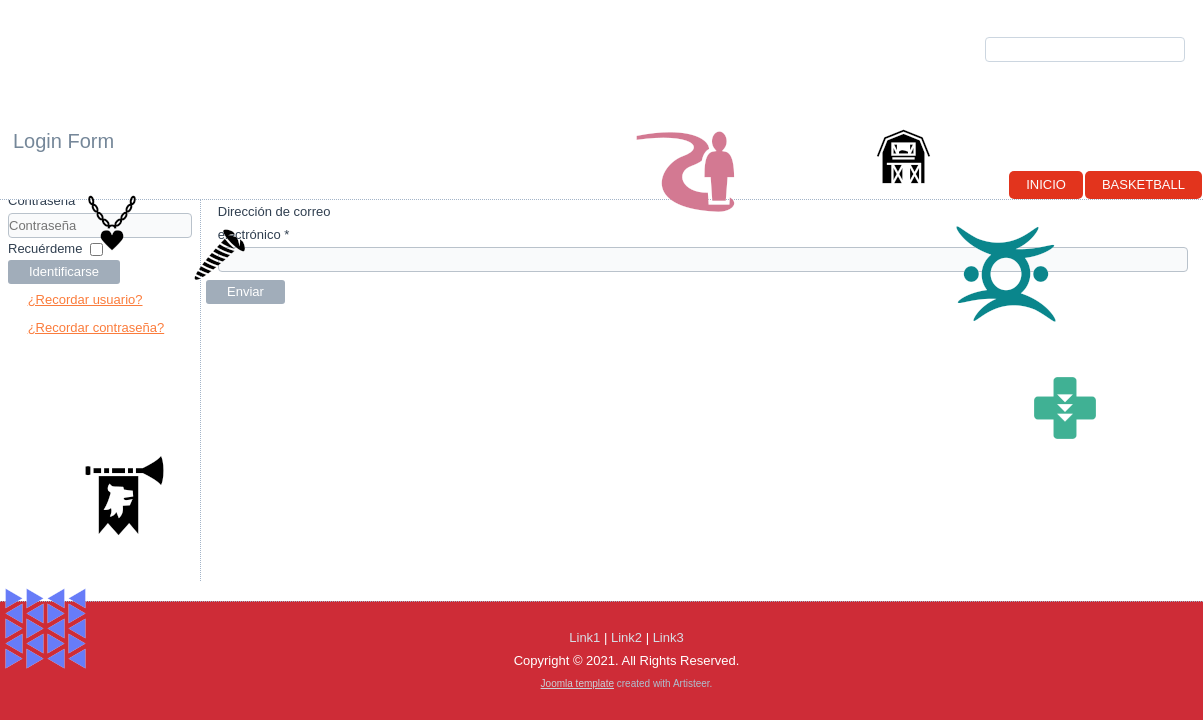  Describe the element at coordinates (219, 254) in the screenshot. I see `hardware or tools category` at that location.